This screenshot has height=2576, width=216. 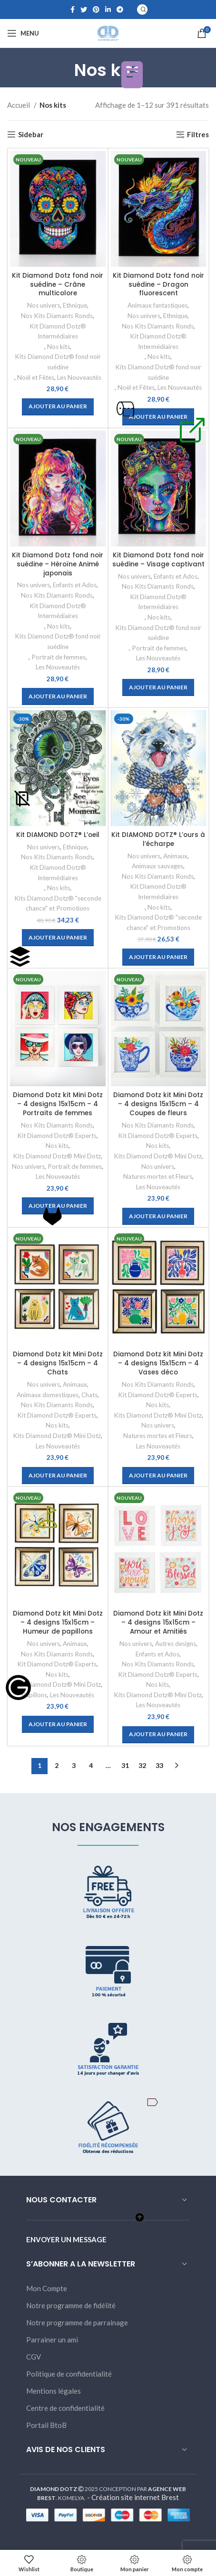 What do you see at coordinates (48, 1517) in the screenshot?
I see `view golf course locations or tee times` at bounding box center [48, 1517].